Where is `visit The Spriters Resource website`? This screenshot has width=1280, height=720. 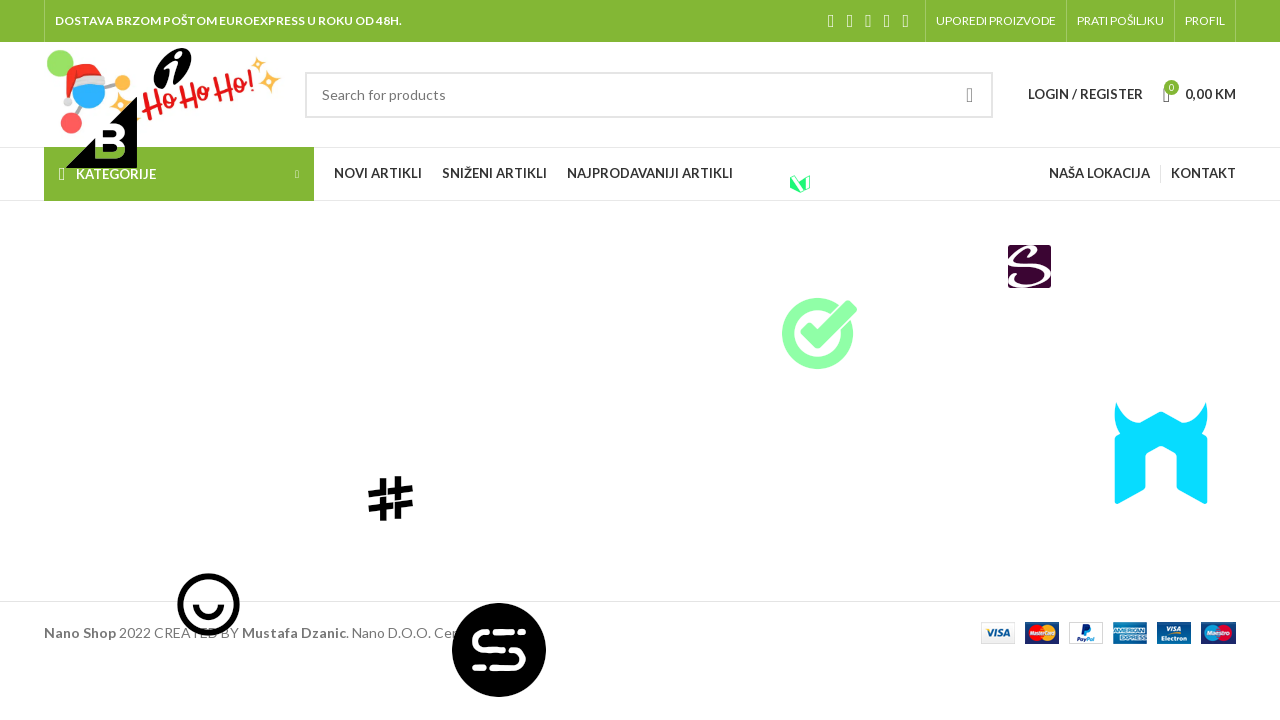
visit The Spriters Resource website is located at coordinates (1029, 266).